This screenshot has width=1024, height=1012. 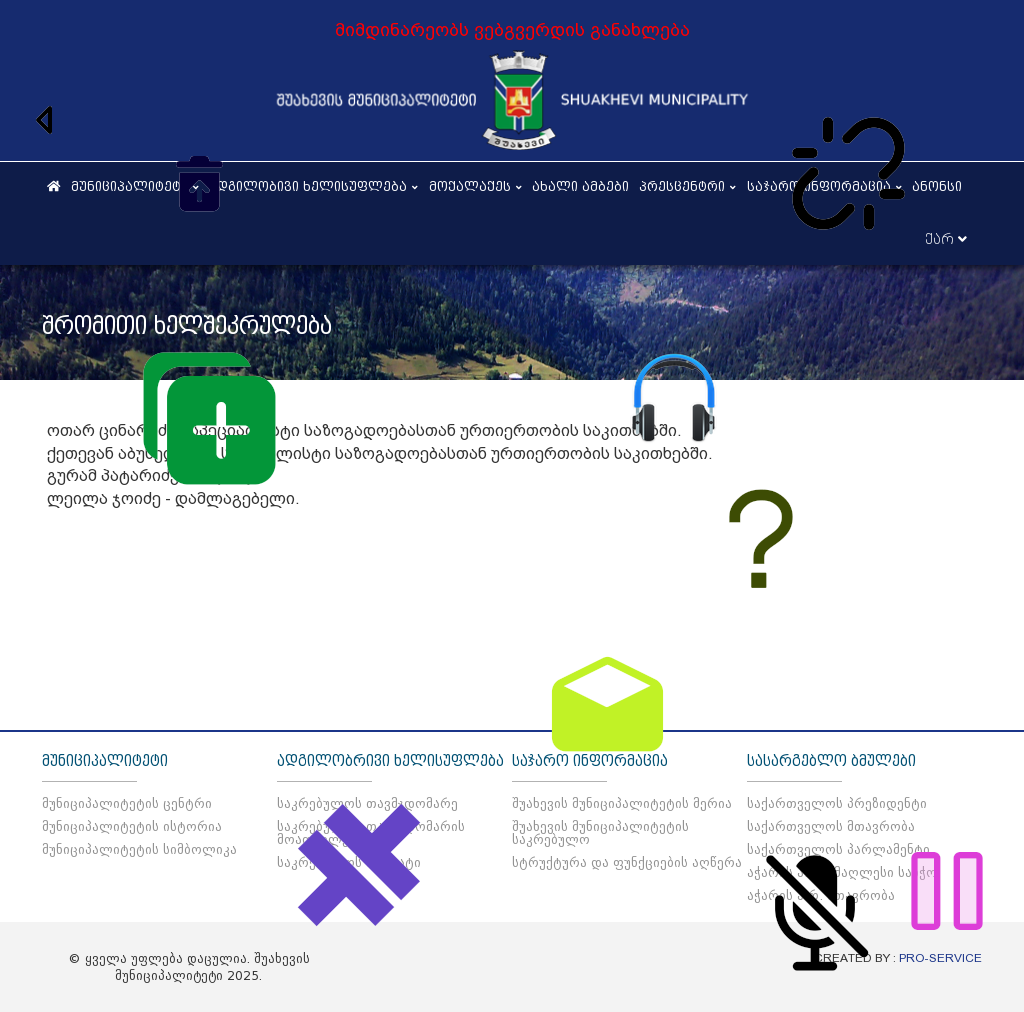 What do you see at coordinates (815, 913) in the screenshot?
I see `mute your microphone` at bounding box center [815, 913].